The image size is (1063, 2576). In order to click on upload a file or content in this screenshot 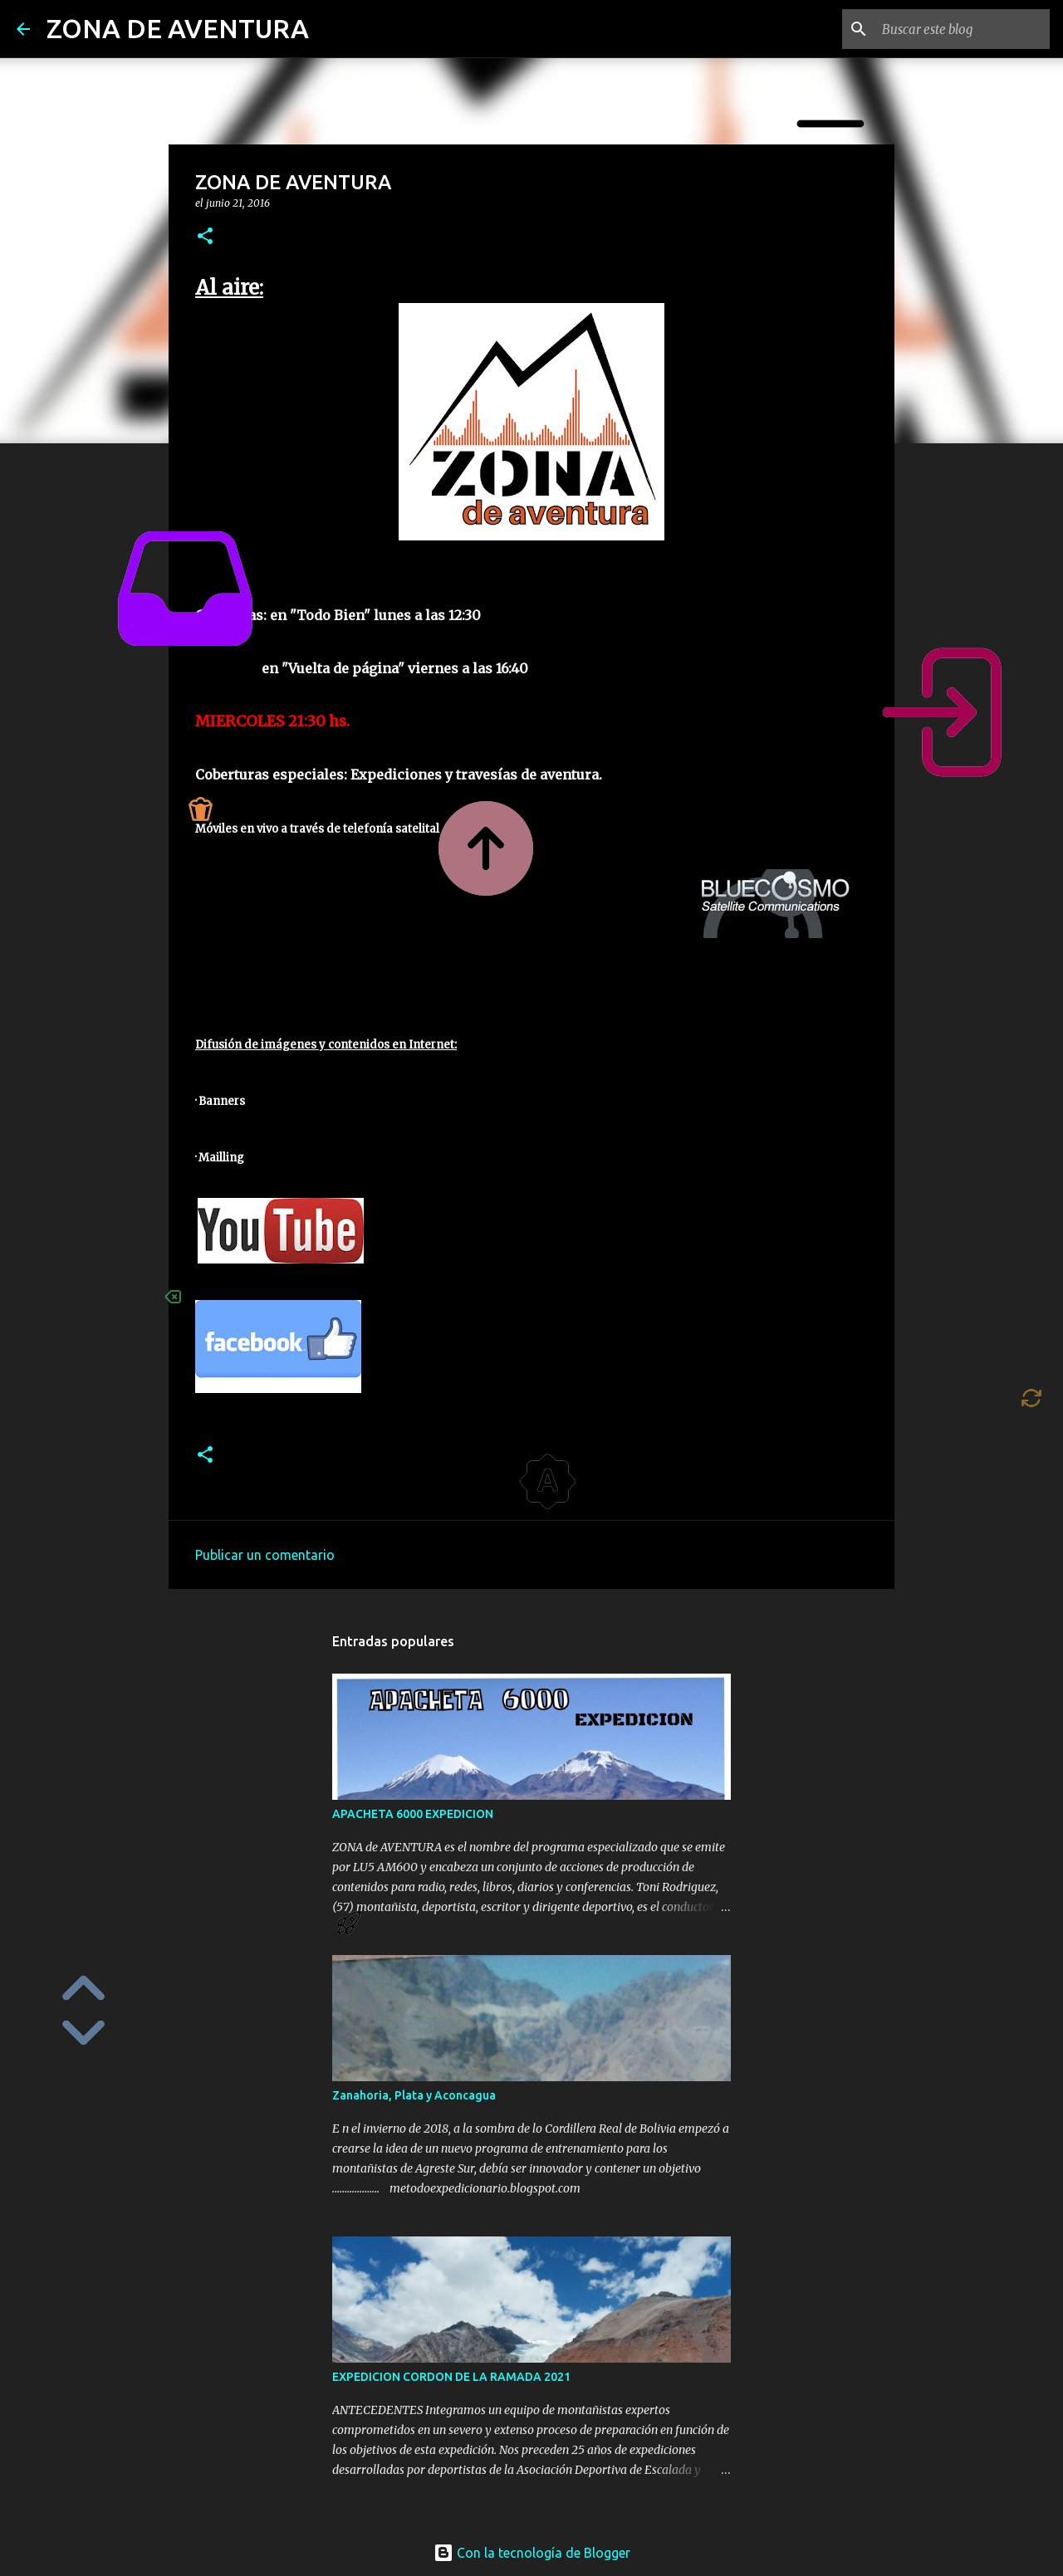, I will do `click(486, 848)`.